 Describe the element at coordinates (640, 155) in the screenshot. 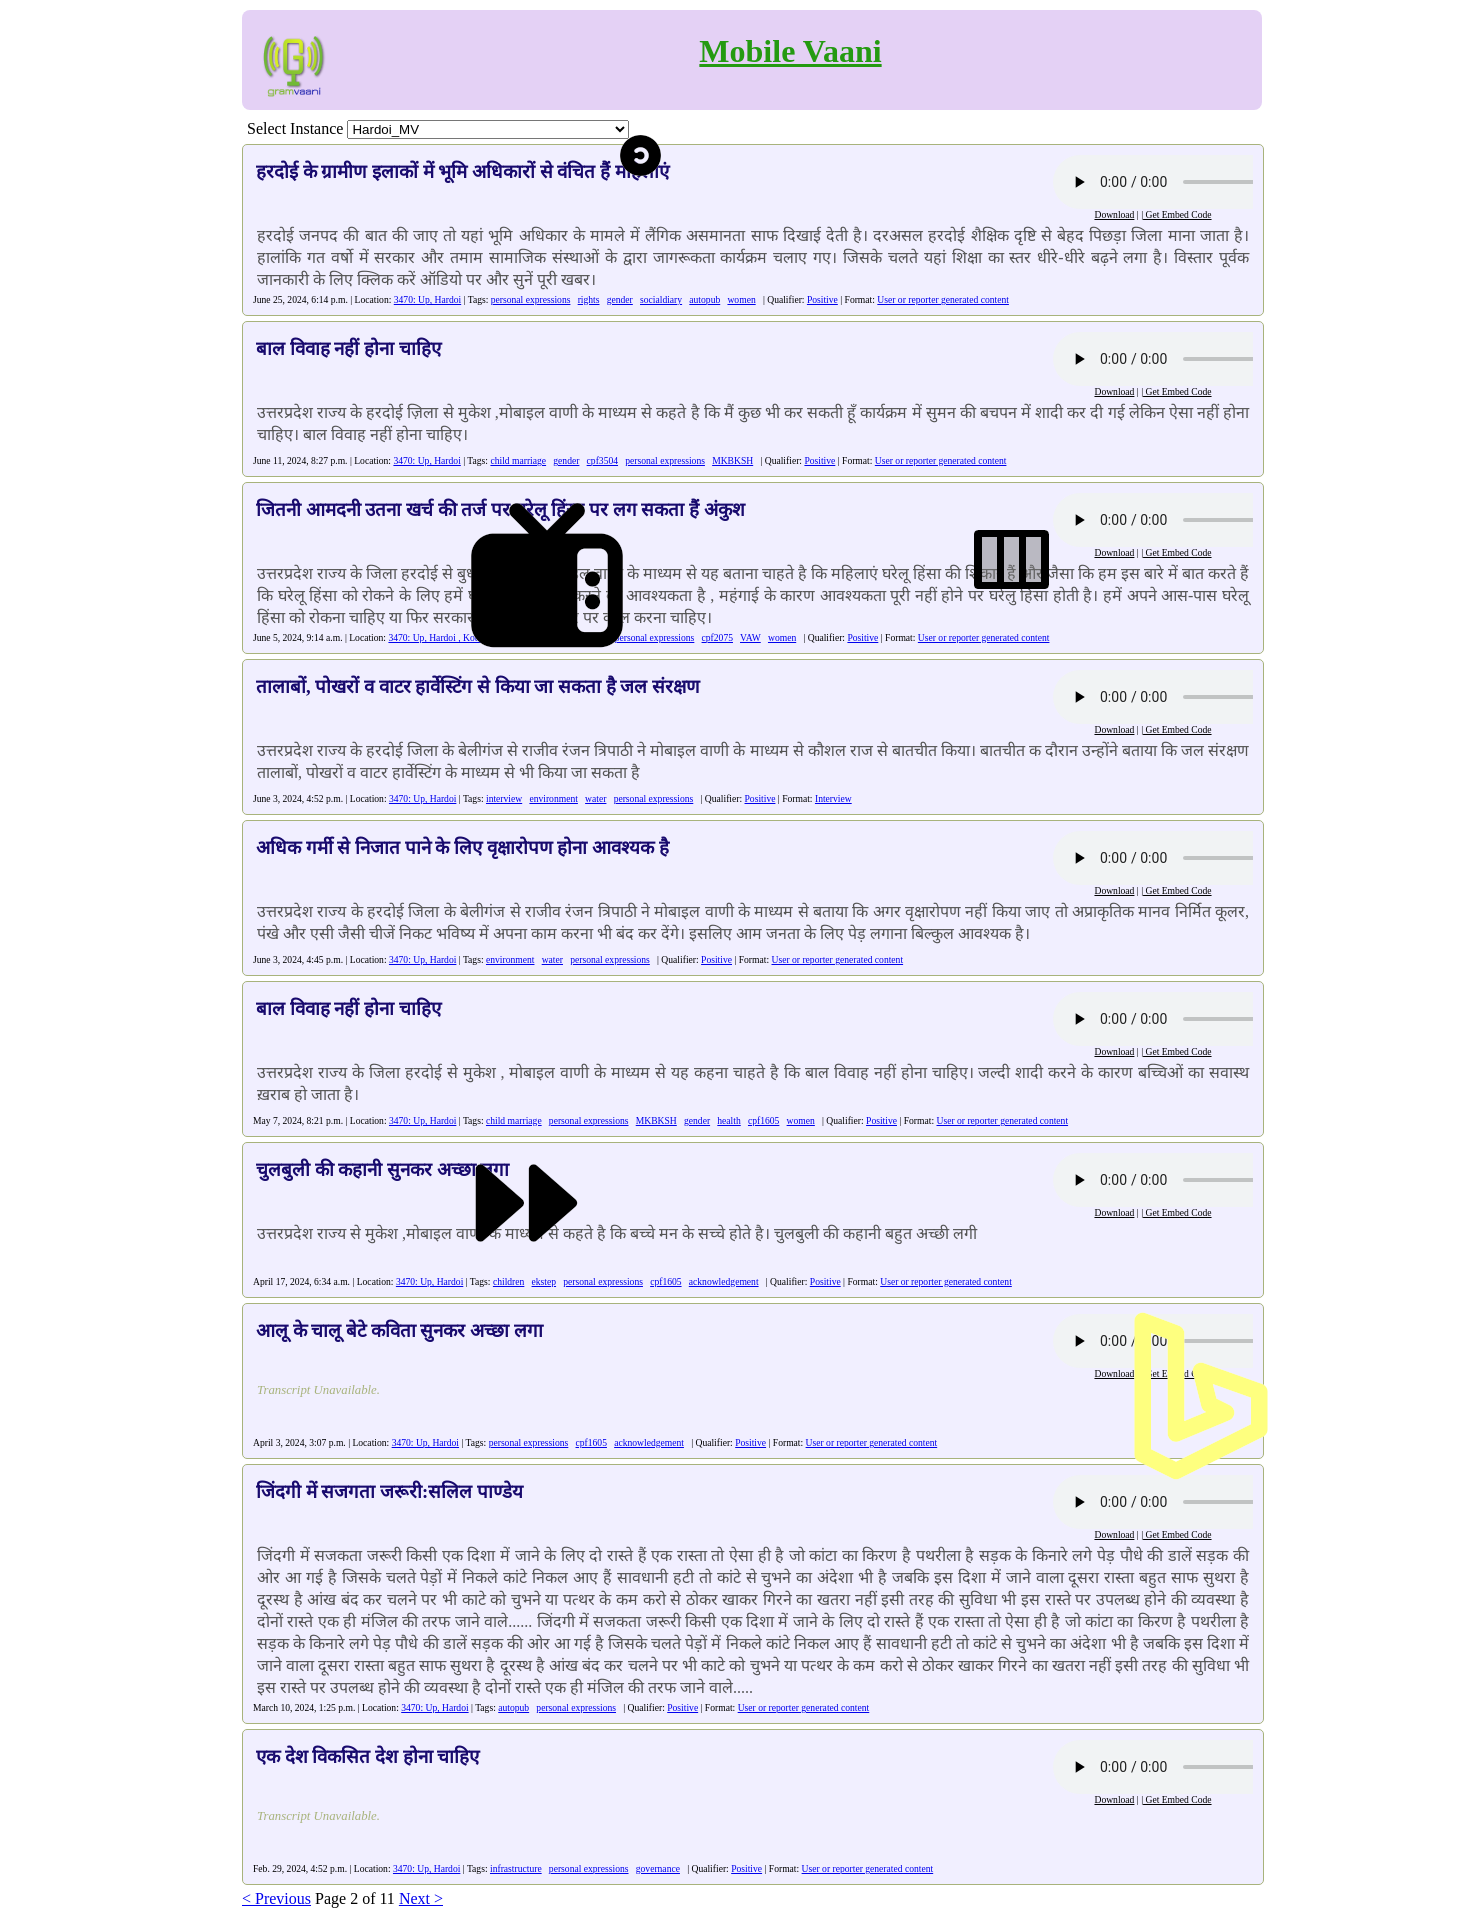

I see `indicates copyleft or open-source licensing` at that location.